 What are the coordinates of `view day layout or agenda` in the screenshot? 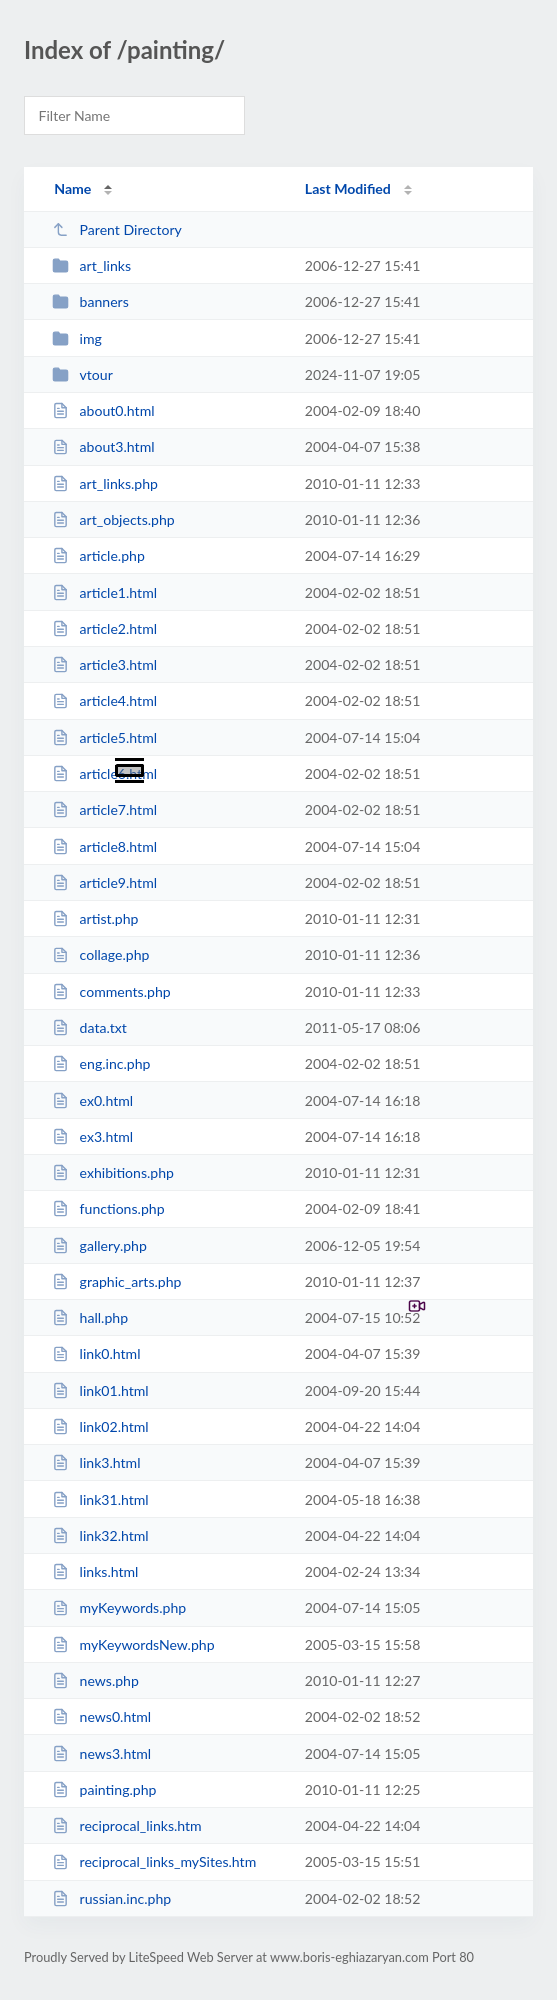 It's located at (130, 770).